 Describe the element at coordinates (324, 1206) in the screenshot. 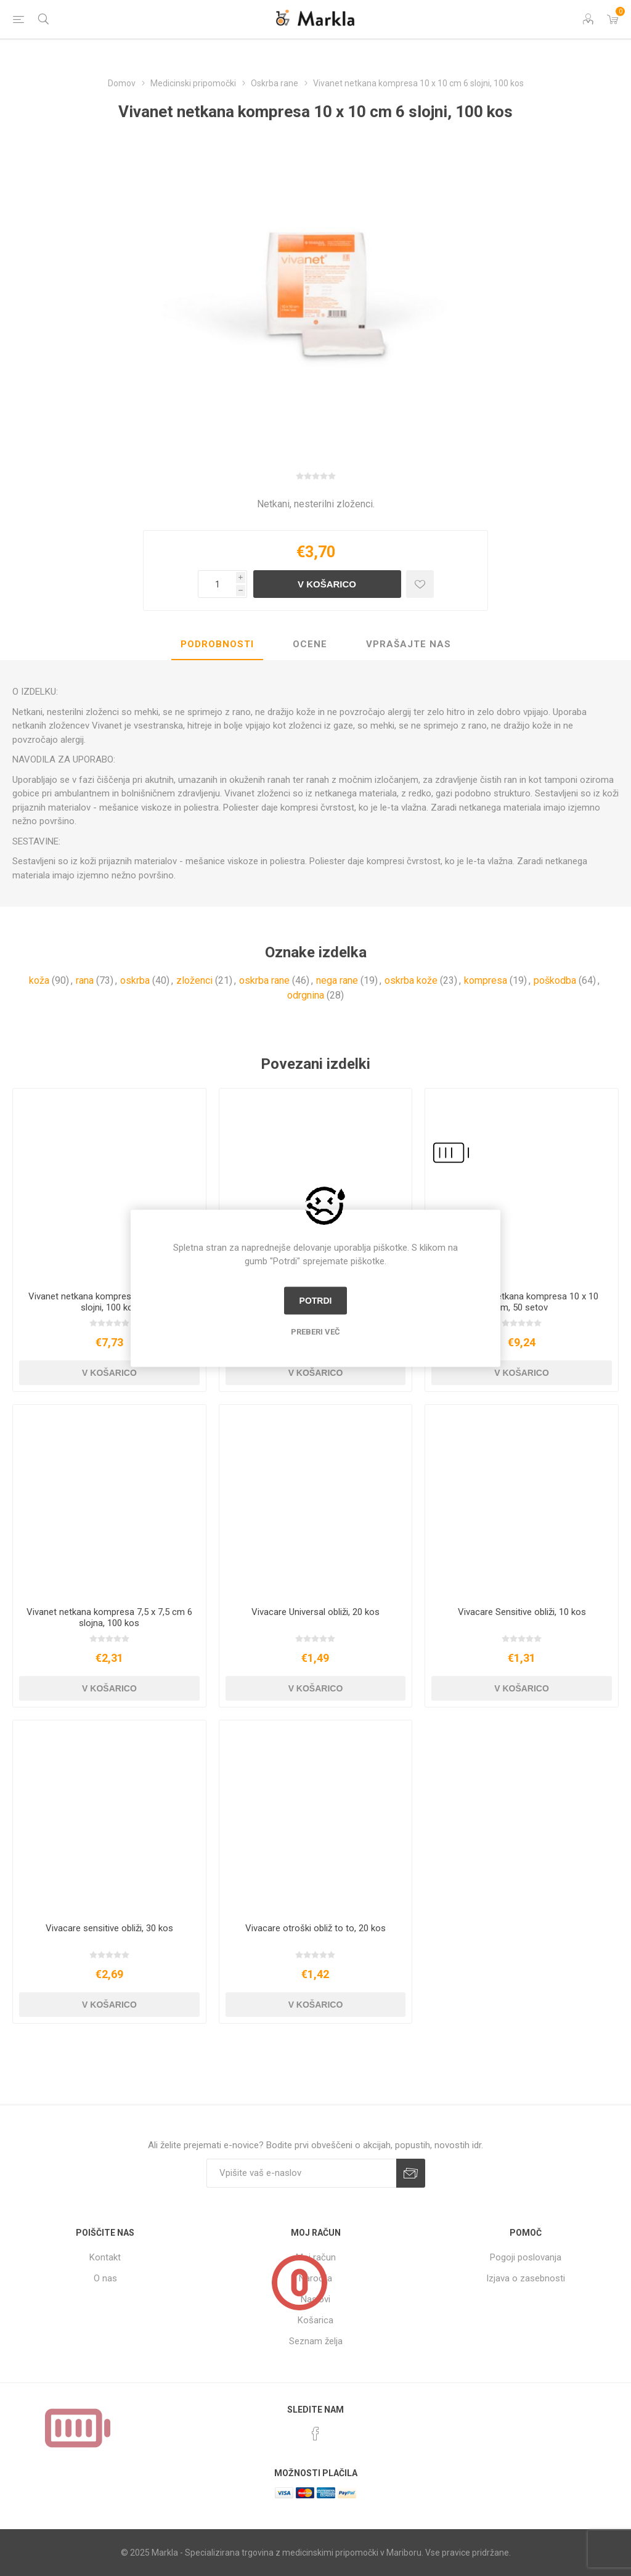

I see `report feeling unwell or sick` at that location.